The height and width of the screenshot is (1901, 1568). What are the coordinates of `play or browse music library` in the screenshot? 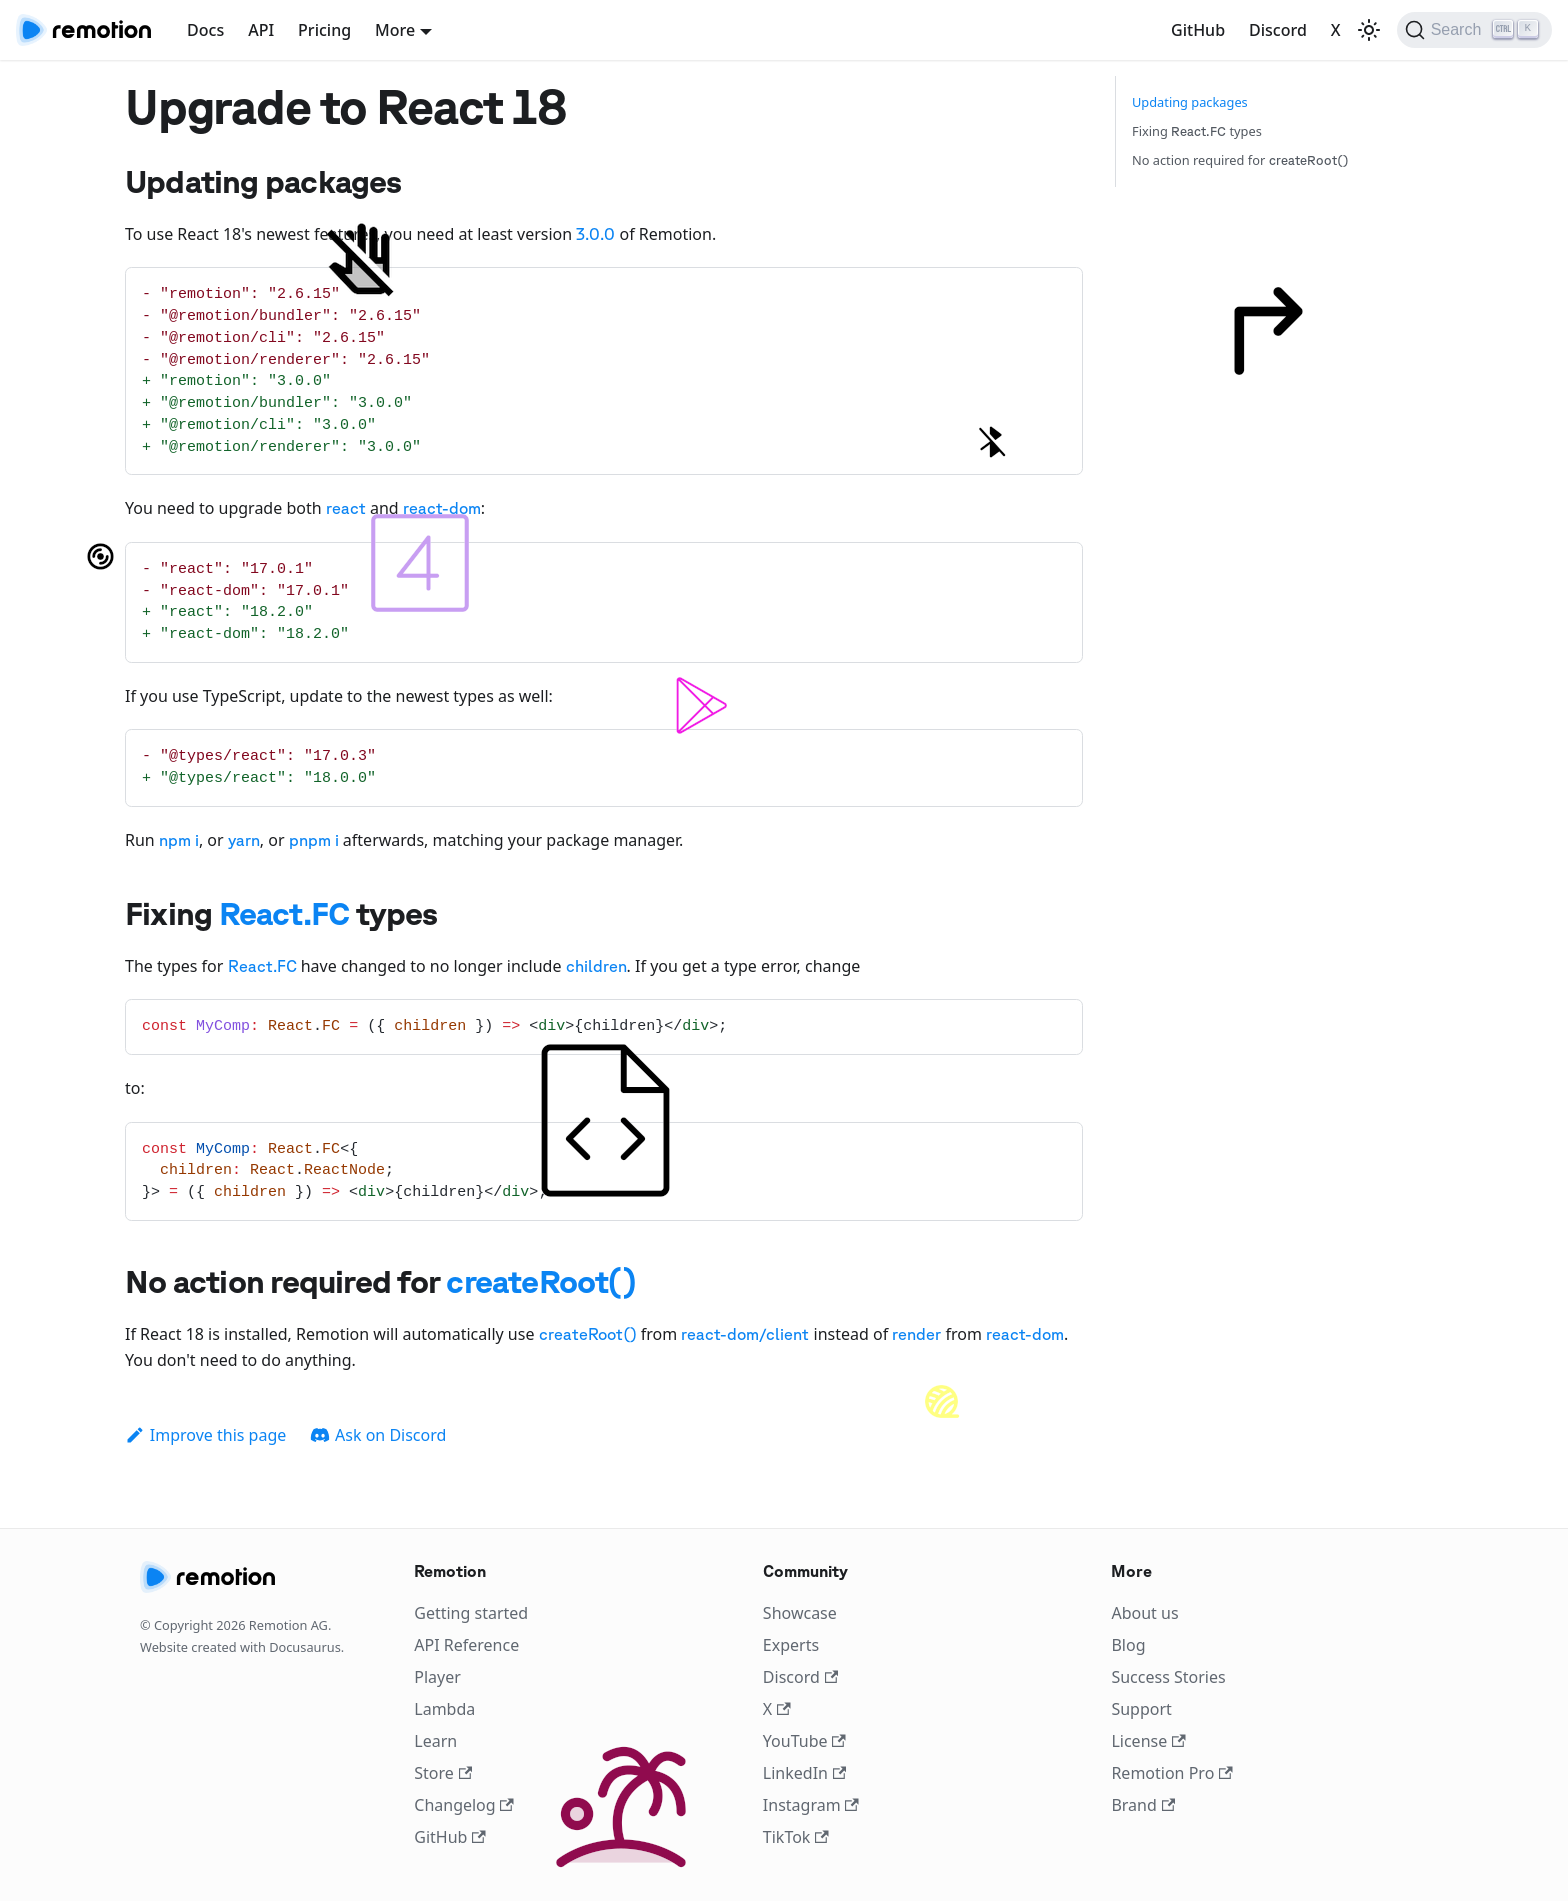 It's located at (100, 556).